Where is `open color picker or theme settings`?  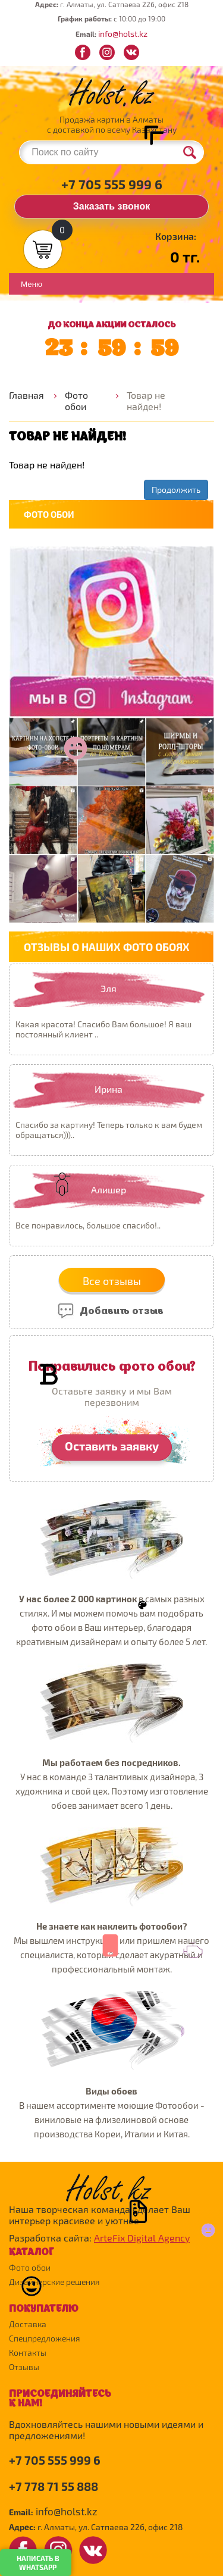
open color picker or theme settings is located at coordinates (142, 1605).